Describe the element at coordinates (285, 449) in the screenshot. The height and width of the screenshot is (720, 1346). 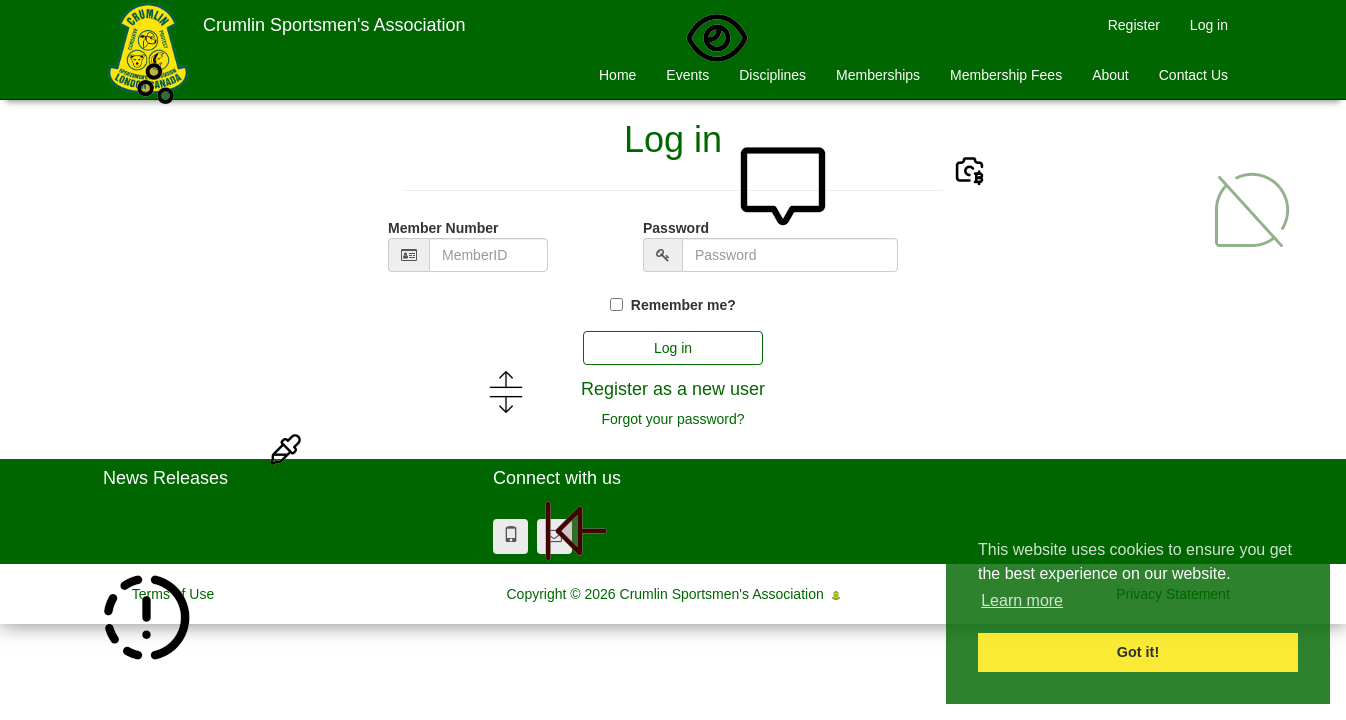
I see `sample a color from the canvas` at that location.